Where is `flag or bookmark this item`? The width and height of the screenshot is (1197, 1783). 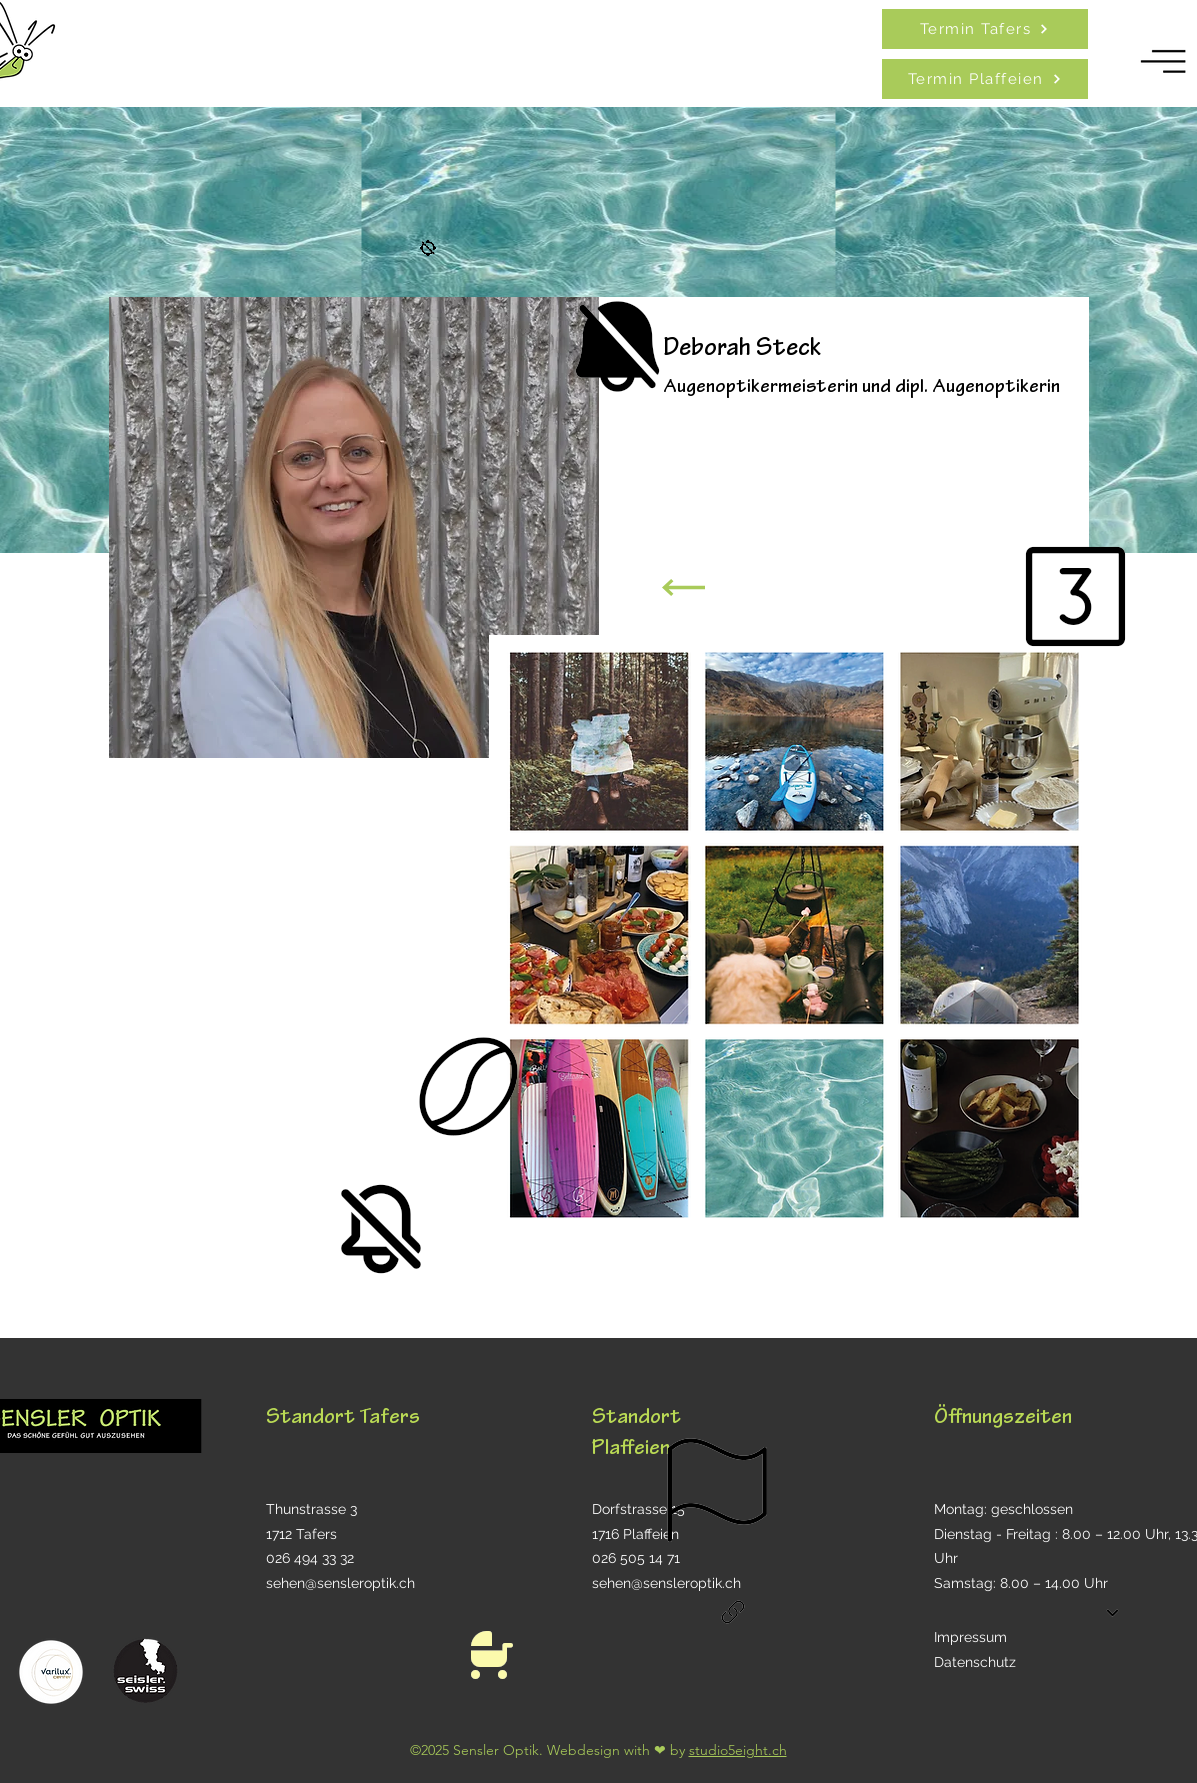
flag or bookmark this item is located at coordinates (713, 1488).